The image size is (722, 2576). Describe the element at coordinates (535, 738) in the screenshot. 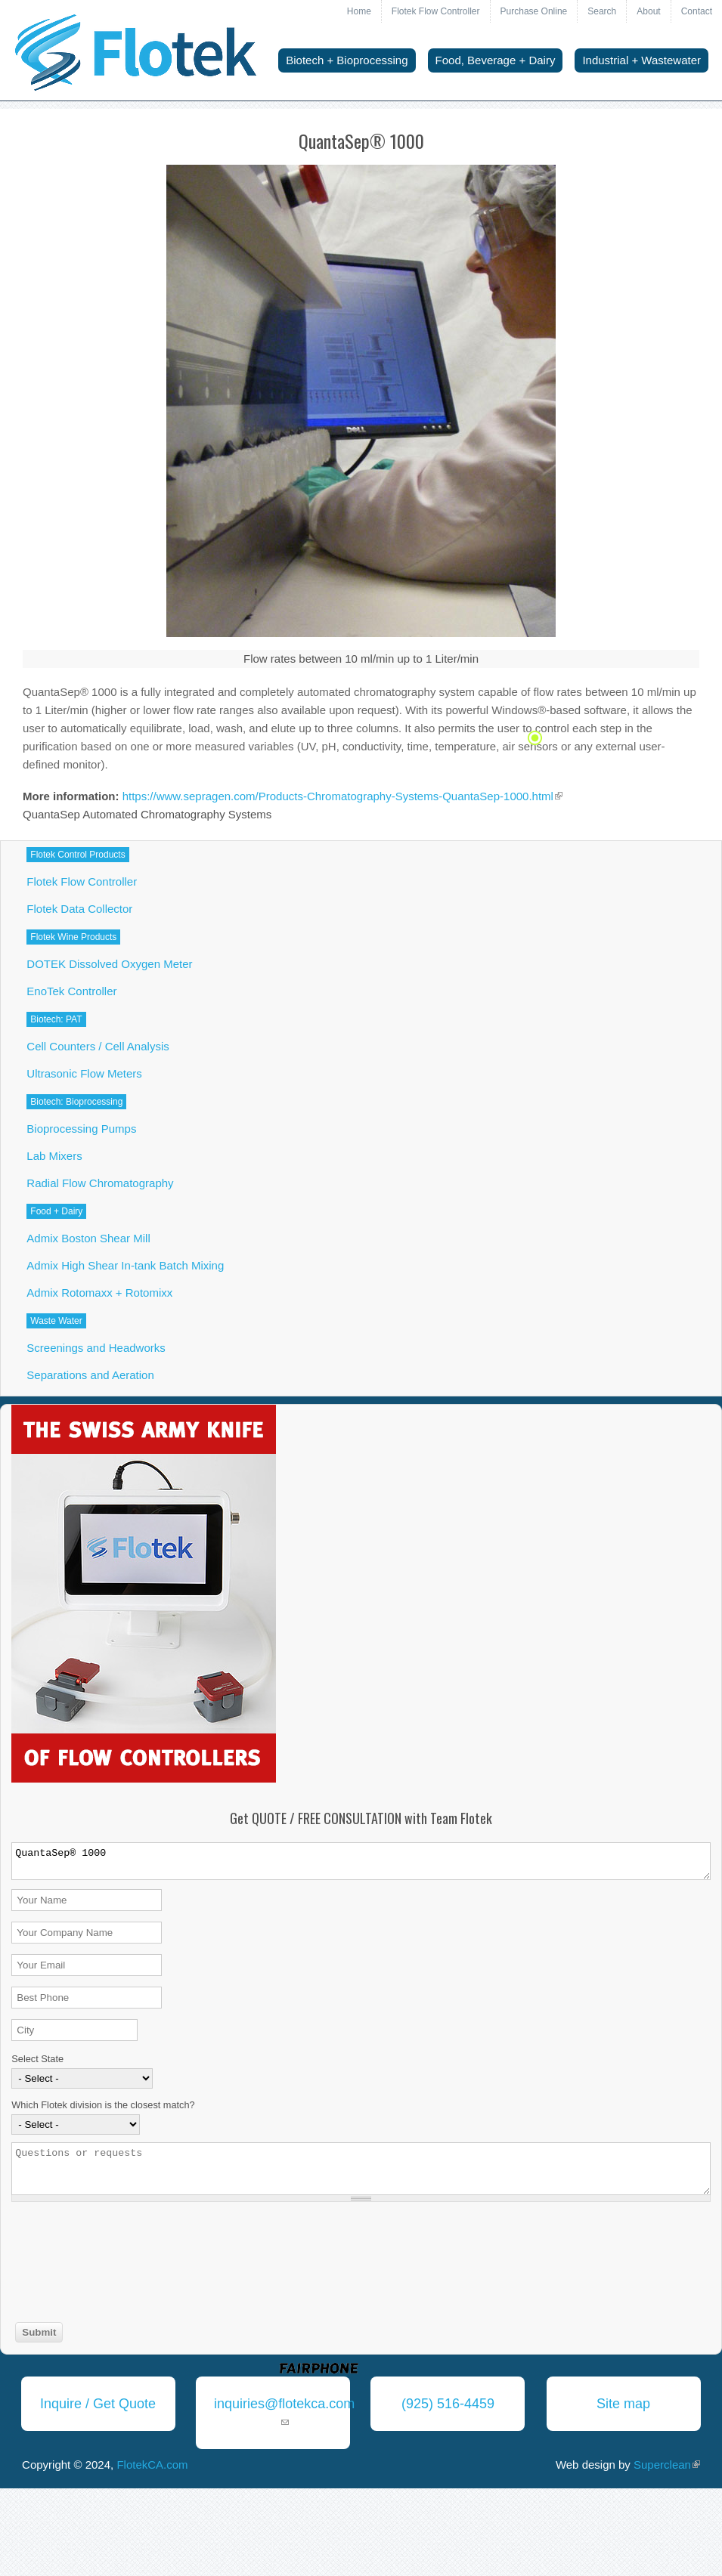

I see `selected radio button option` at that location.